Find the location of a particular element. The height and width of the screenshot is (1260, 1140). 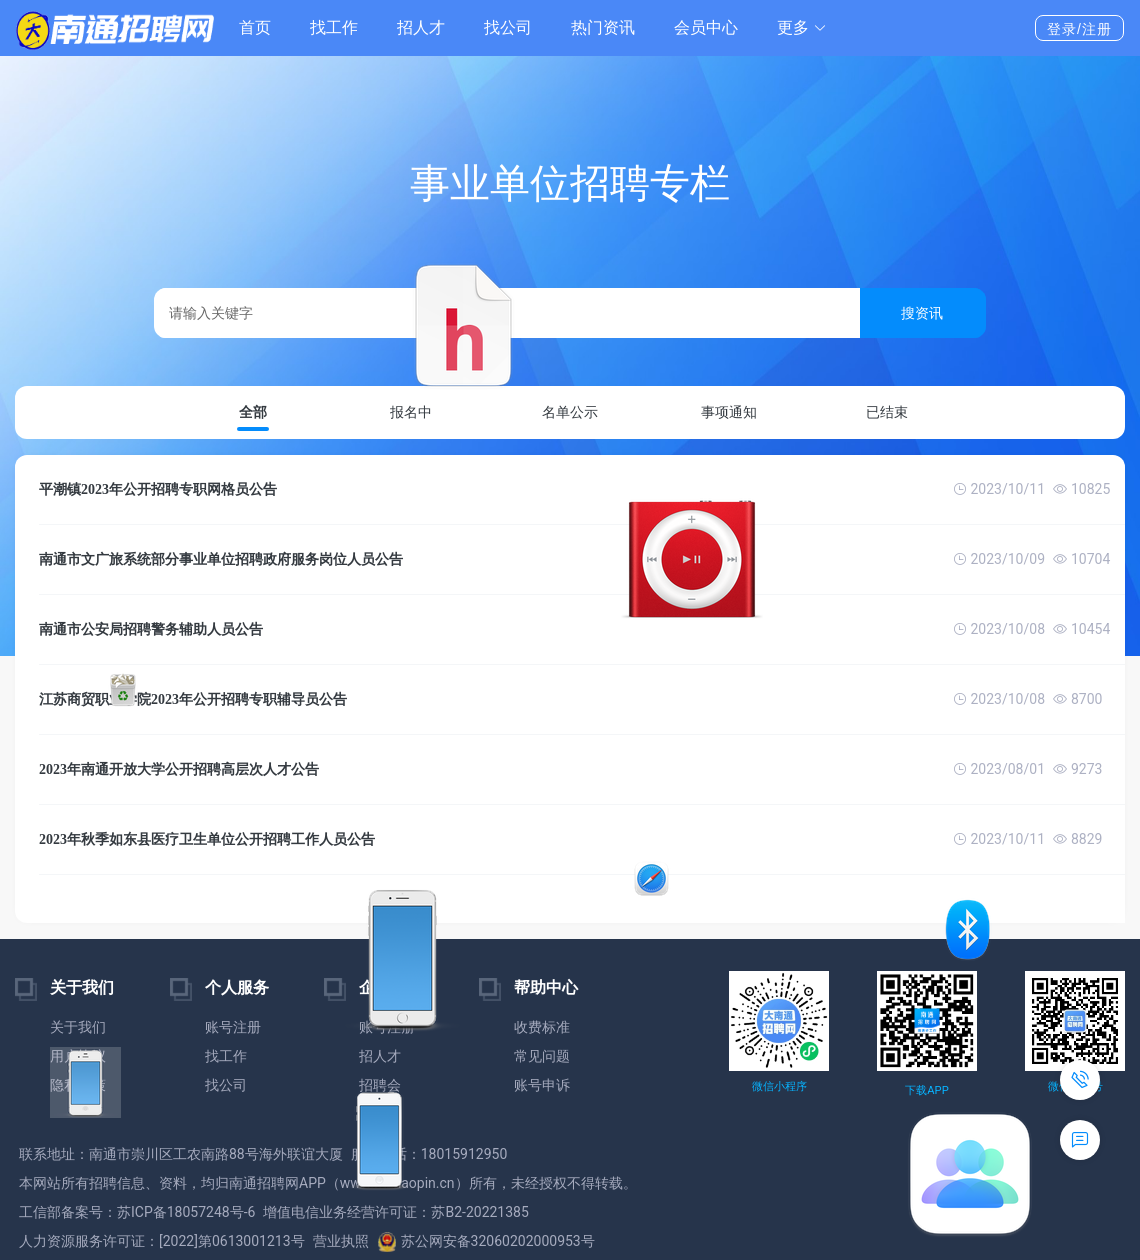

connect or sync a white iPhone device is located at coordinates (85, 1082).